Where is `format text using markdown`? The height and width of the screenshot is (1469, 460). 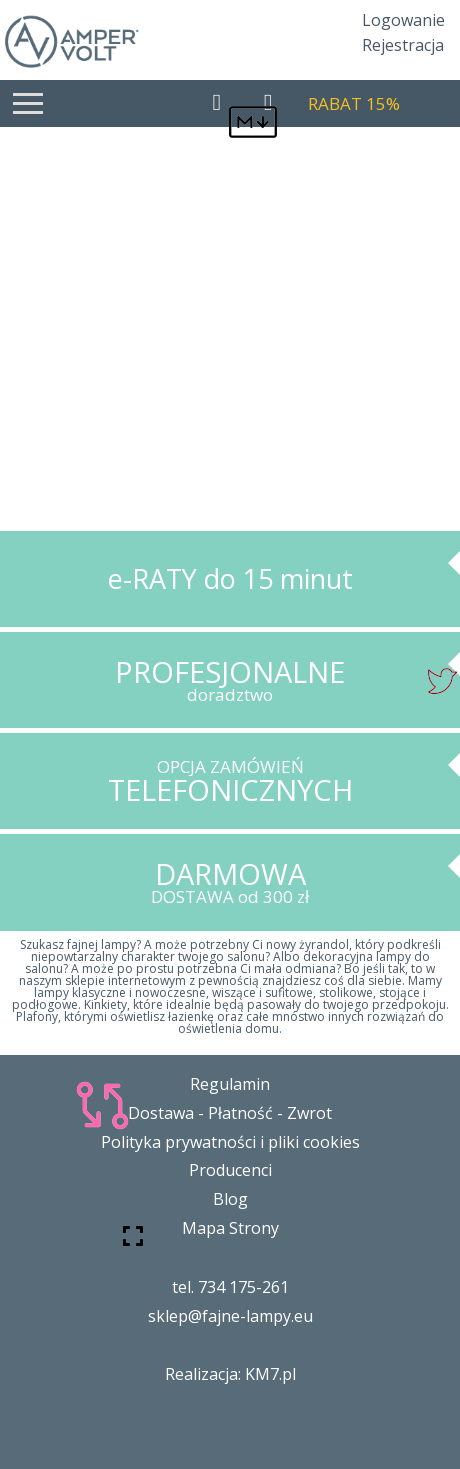
format text using markdown is located at coordinates (253, 122).